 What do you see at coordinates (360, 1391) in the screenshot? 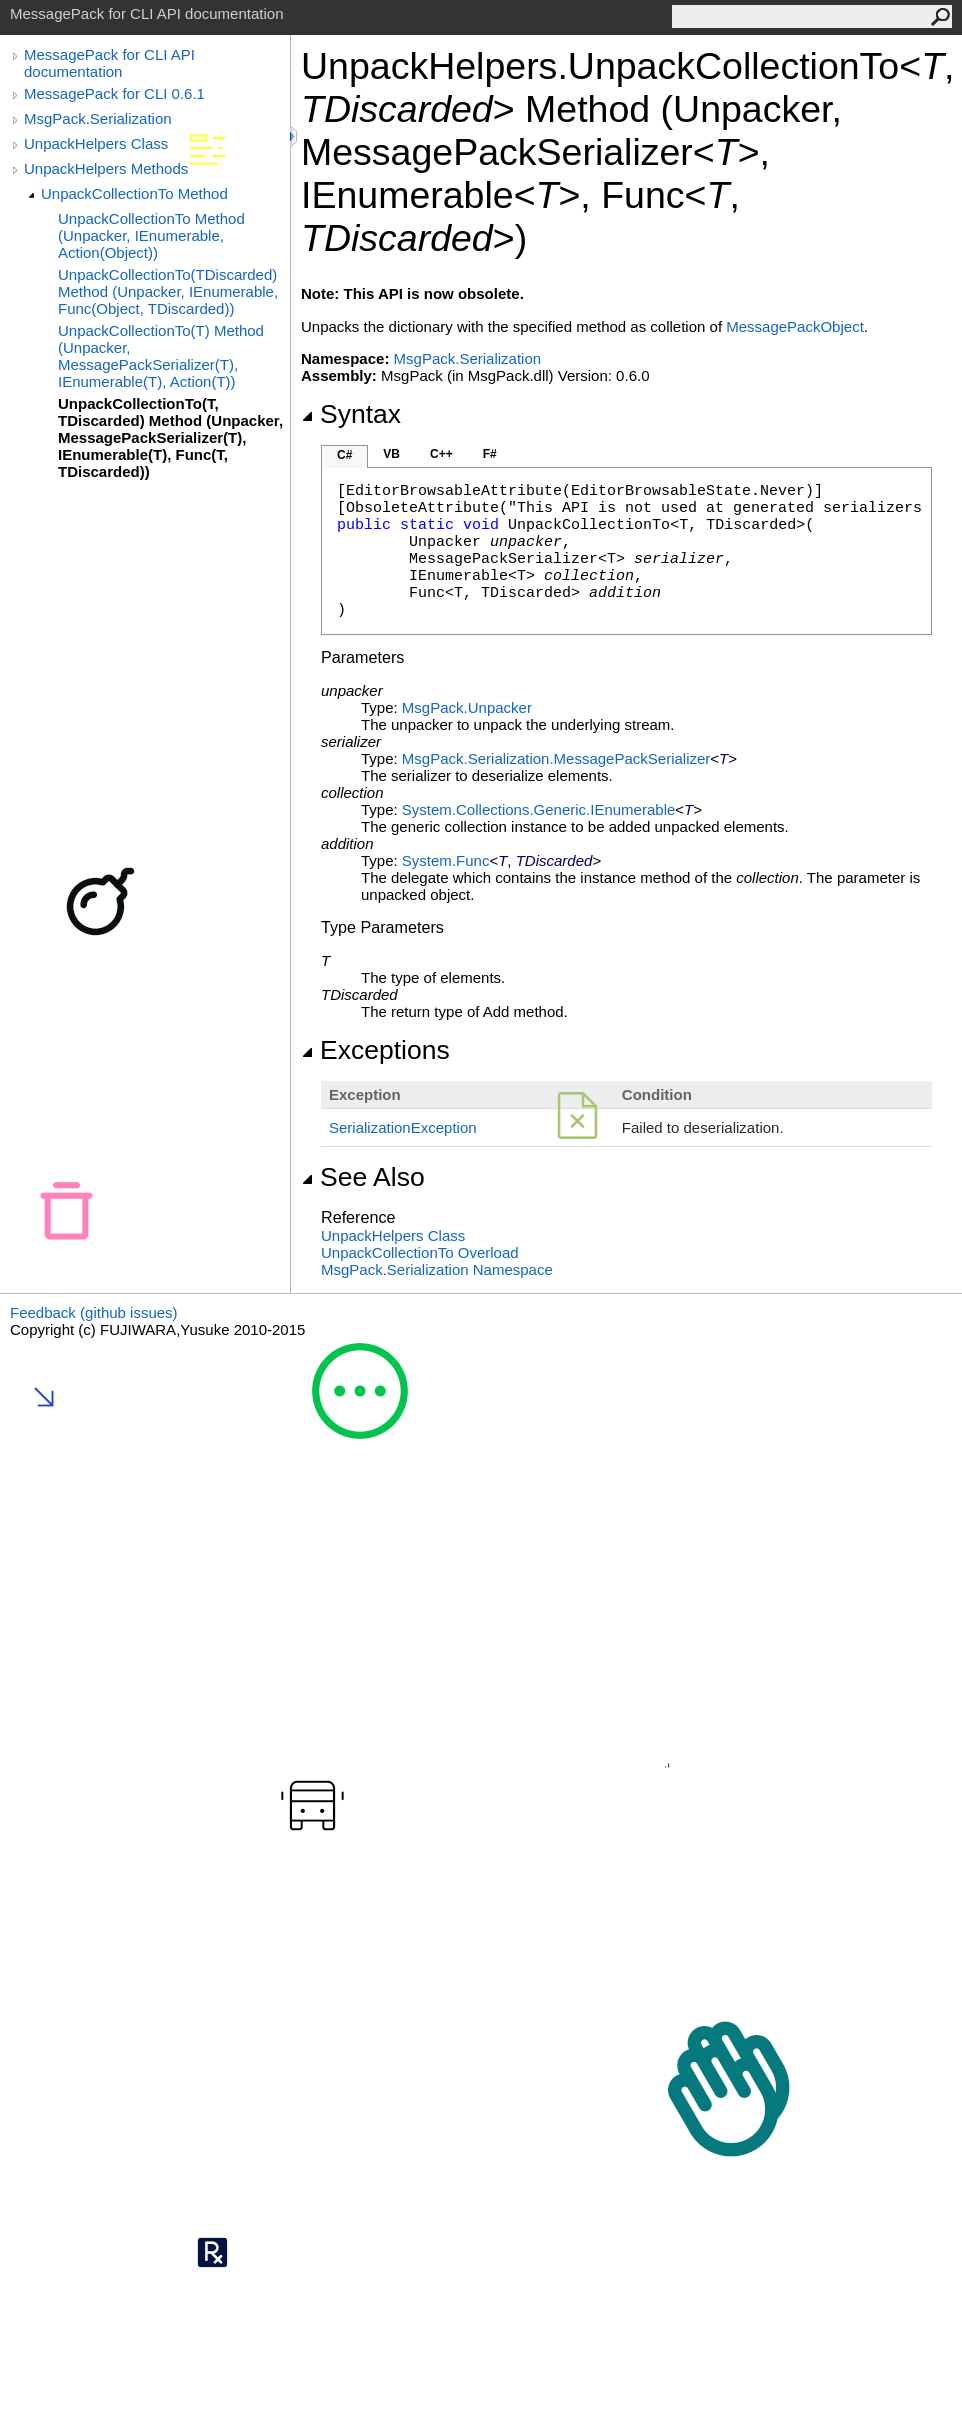
I see `open more options menu` at bounding box center [360, 1391].